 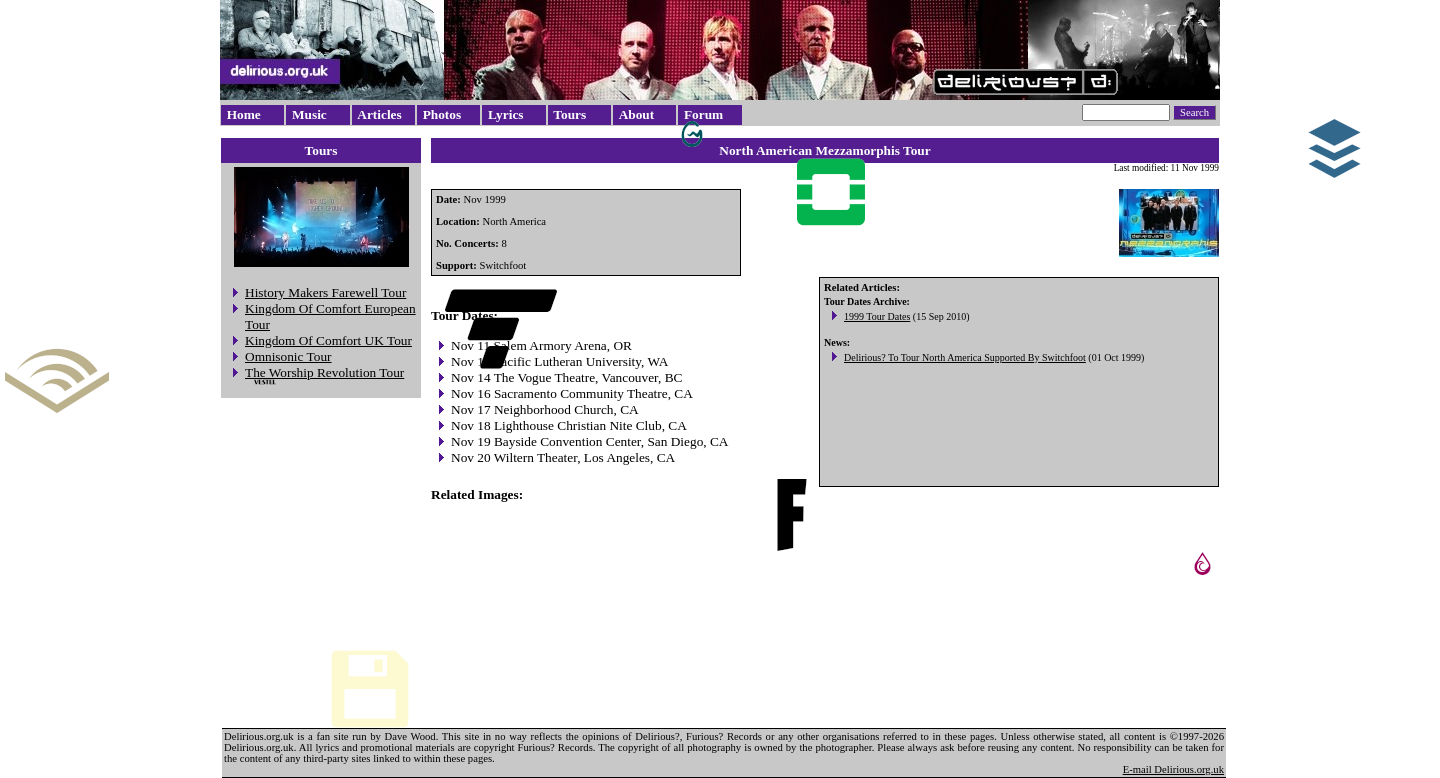 What do you see at coordinates (501, 329) in the screenshot?
I see `taipy brand logo` at bounding box center [501, 329].